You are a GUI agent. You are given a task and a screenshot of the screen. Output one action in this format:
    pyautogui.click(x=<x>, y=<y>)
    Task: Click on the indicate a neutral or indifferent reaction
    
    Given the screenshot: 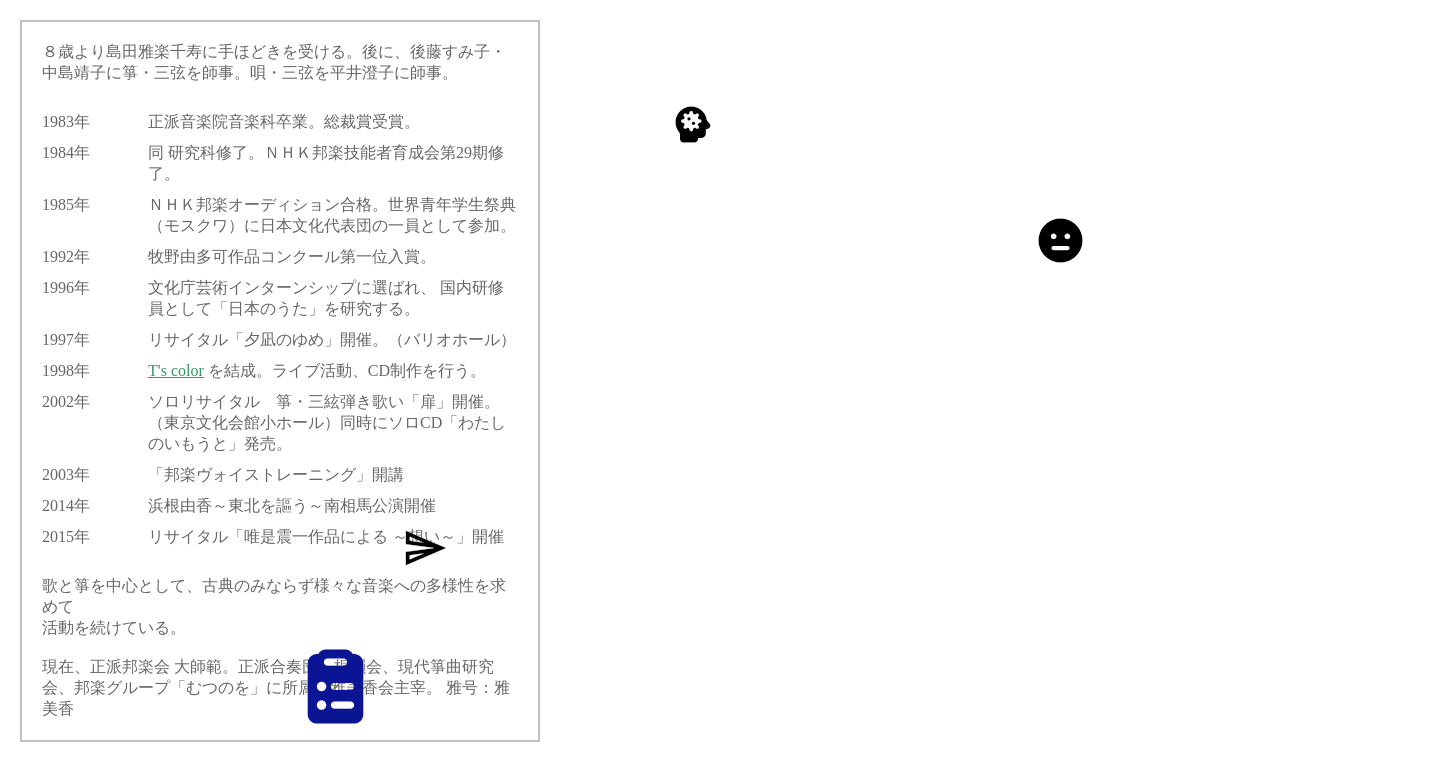 What is the action you would take?
    pyautogui.click(x=1060, y=240)
    